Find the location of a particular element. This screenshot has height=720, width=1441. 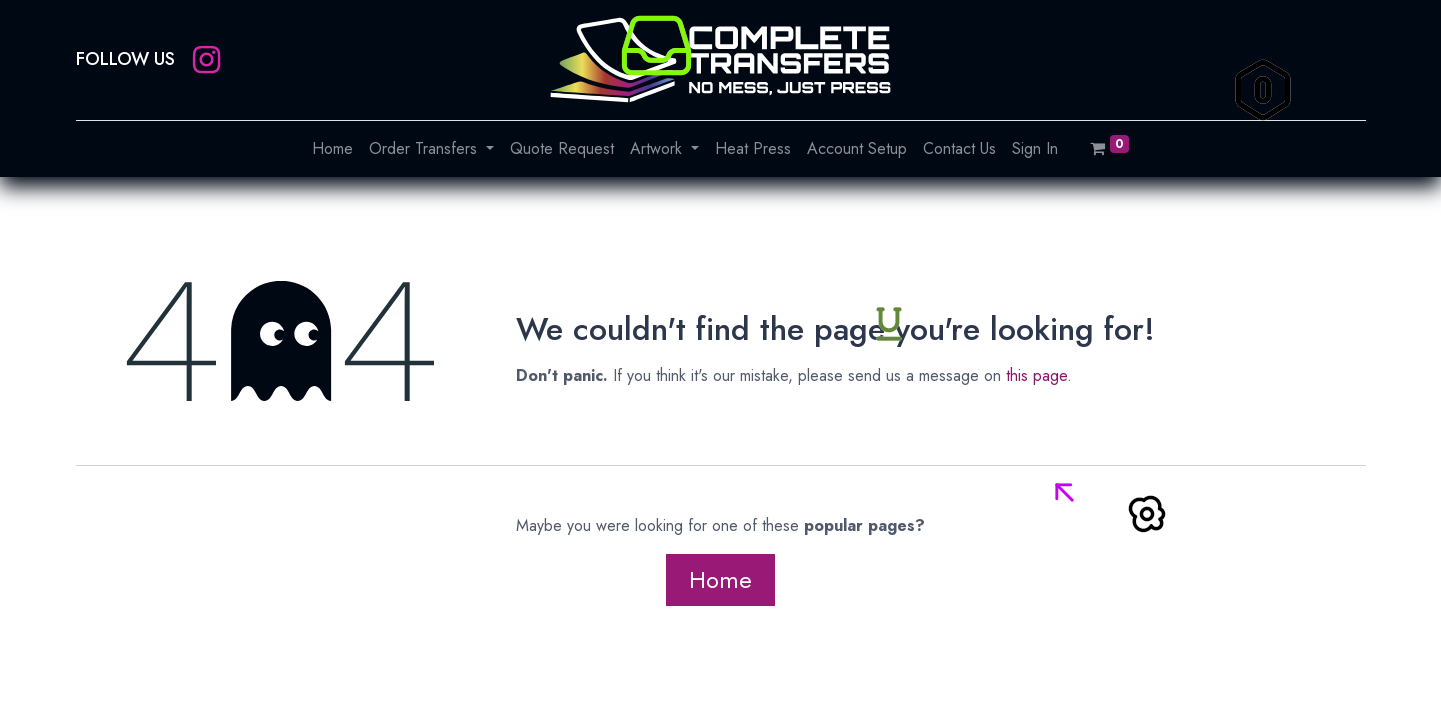

apply underline formatting to selected text is located at coordinates (889, 324).